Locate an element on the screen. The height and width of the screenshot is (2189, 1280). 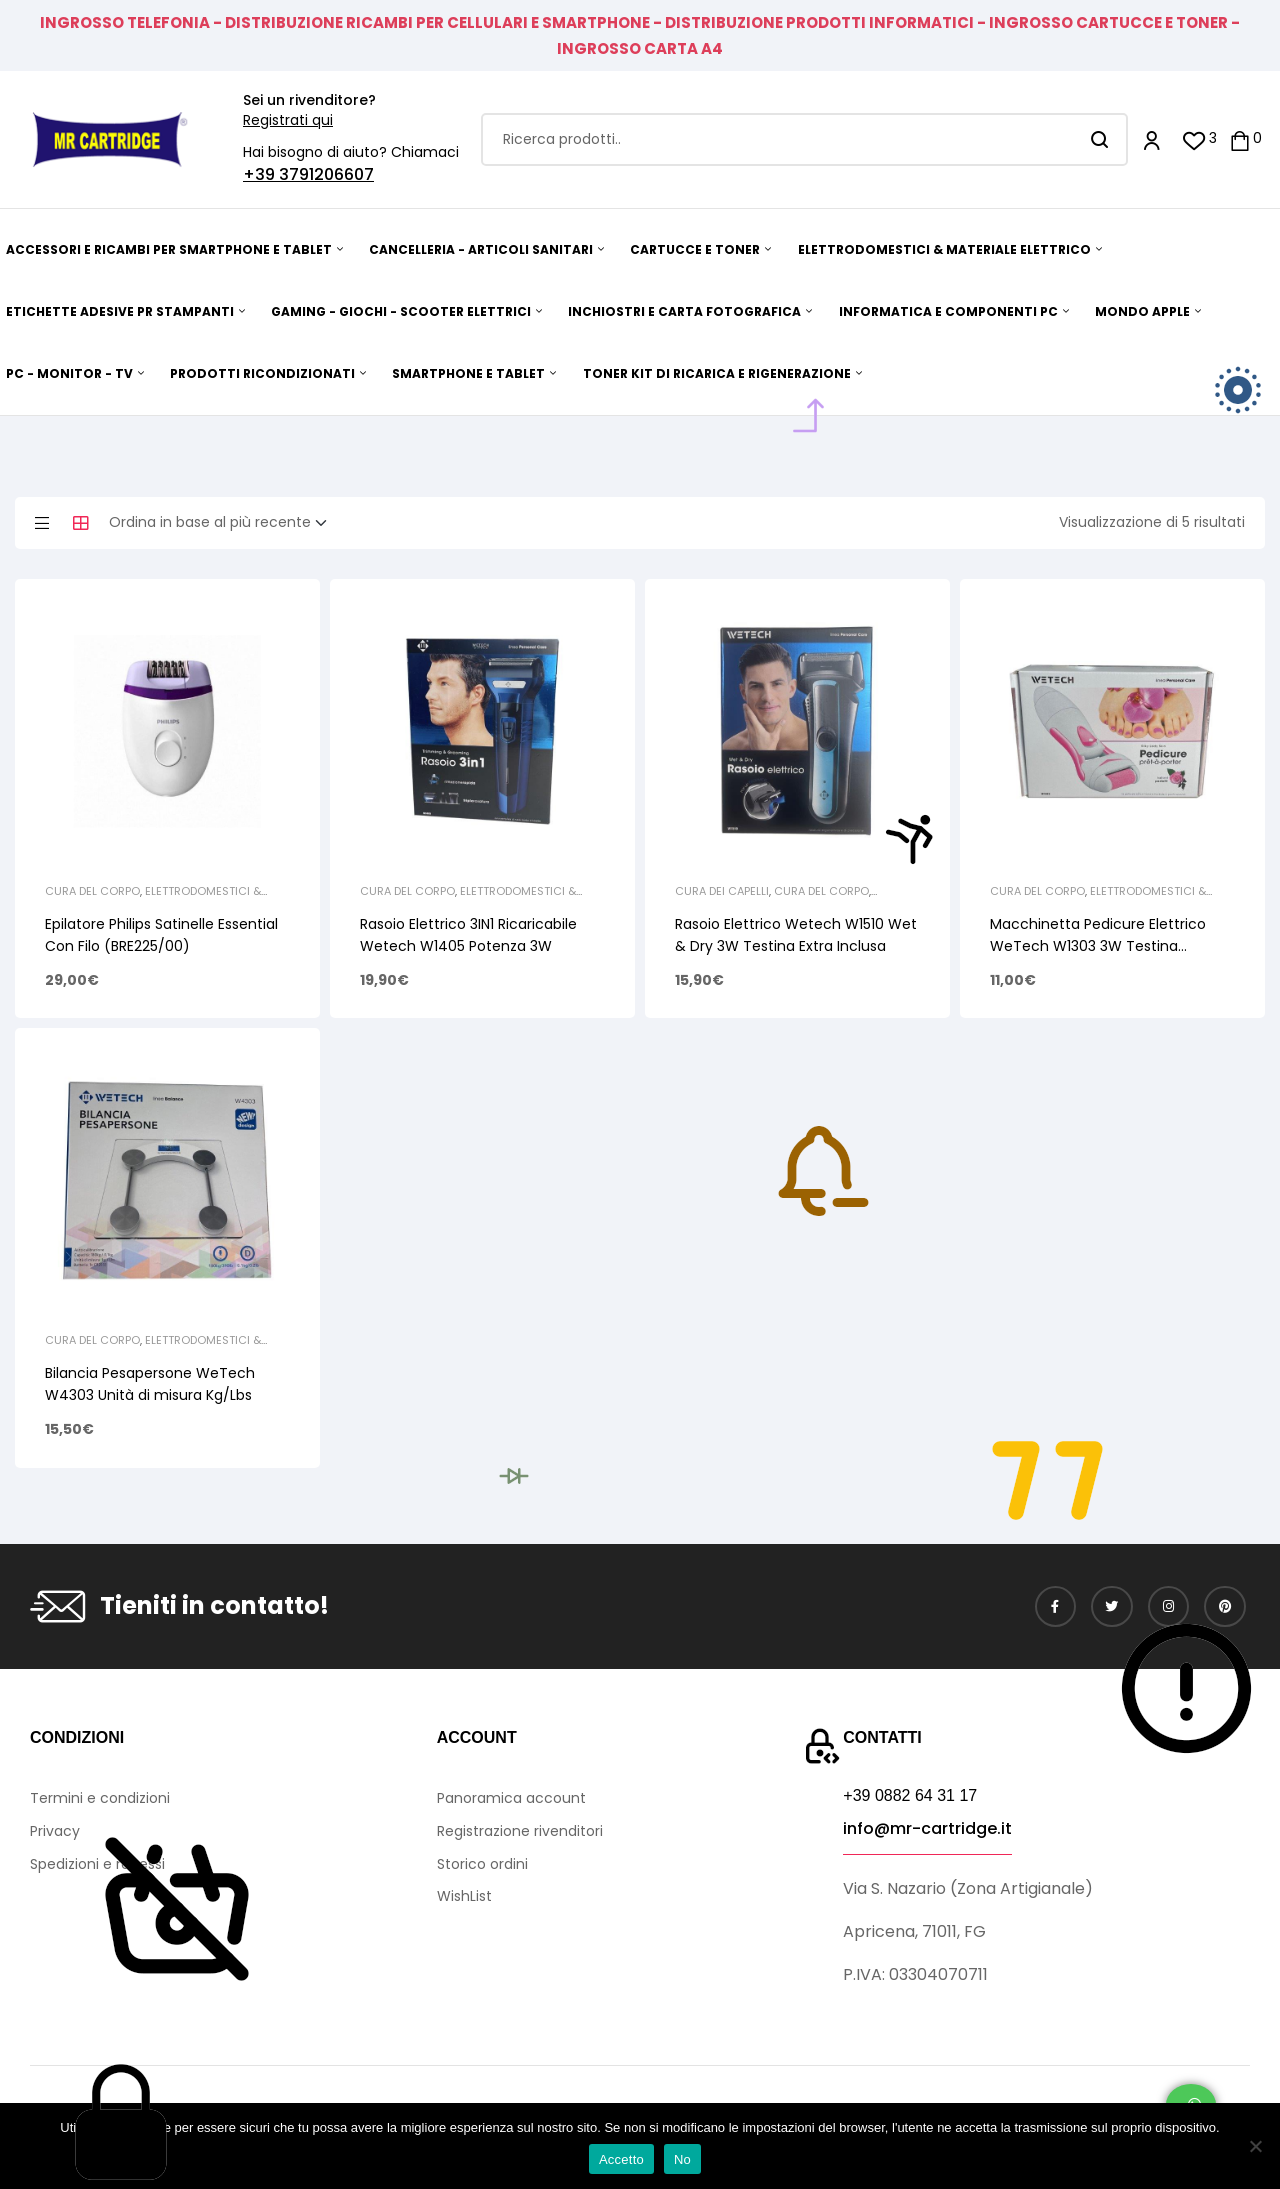
item unavailable for purchase is located at coordinates (177, 1909).